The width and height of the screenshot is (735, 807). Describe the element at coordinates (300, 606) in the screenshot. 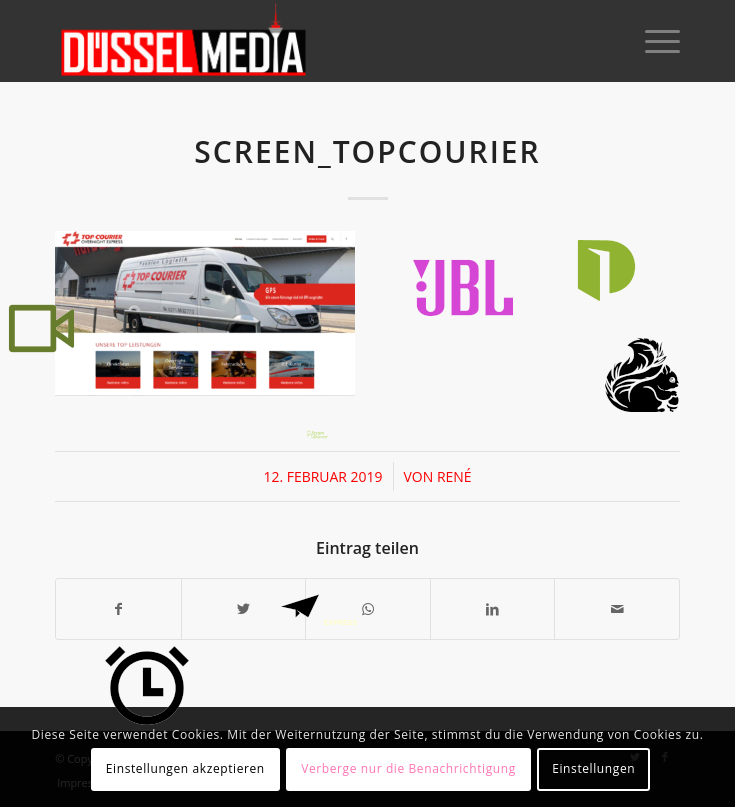

I see `minutemailer logo` at that location.